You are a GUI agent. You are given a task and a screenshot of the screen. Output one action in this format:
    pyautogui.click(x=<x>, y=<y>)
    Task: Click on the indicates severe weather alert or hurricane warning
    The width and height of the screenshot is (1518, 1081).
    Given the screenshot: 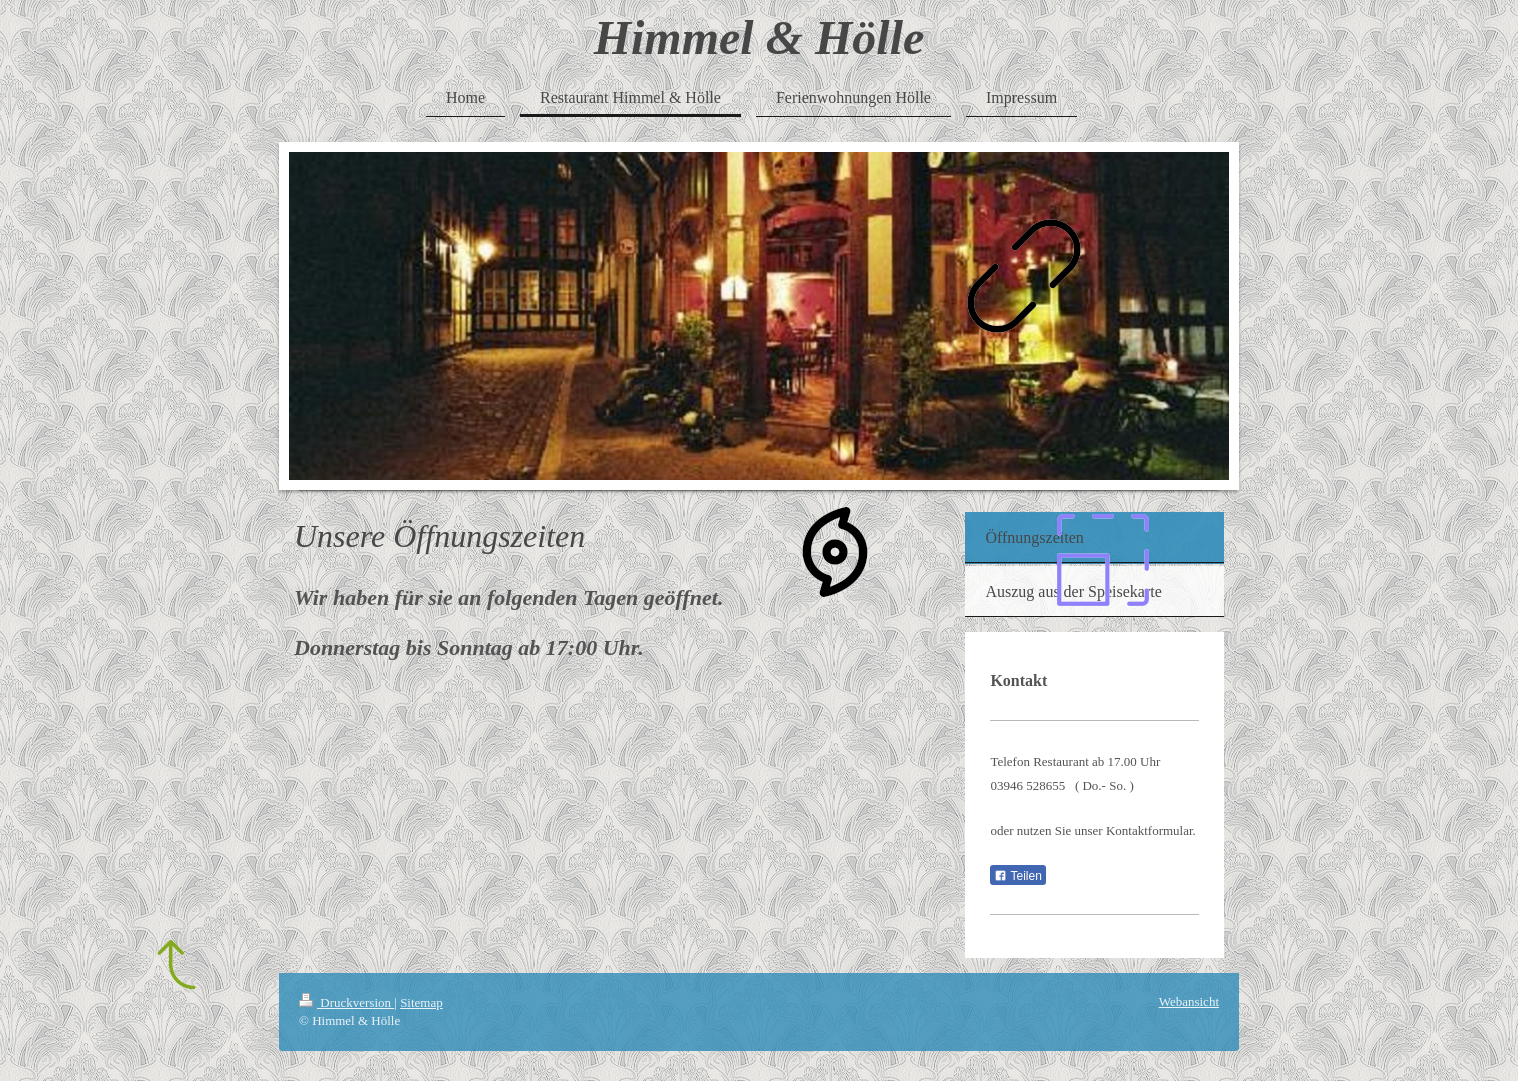 What is the action you would take?
    pyautogui.click(x=835, y=552)
    